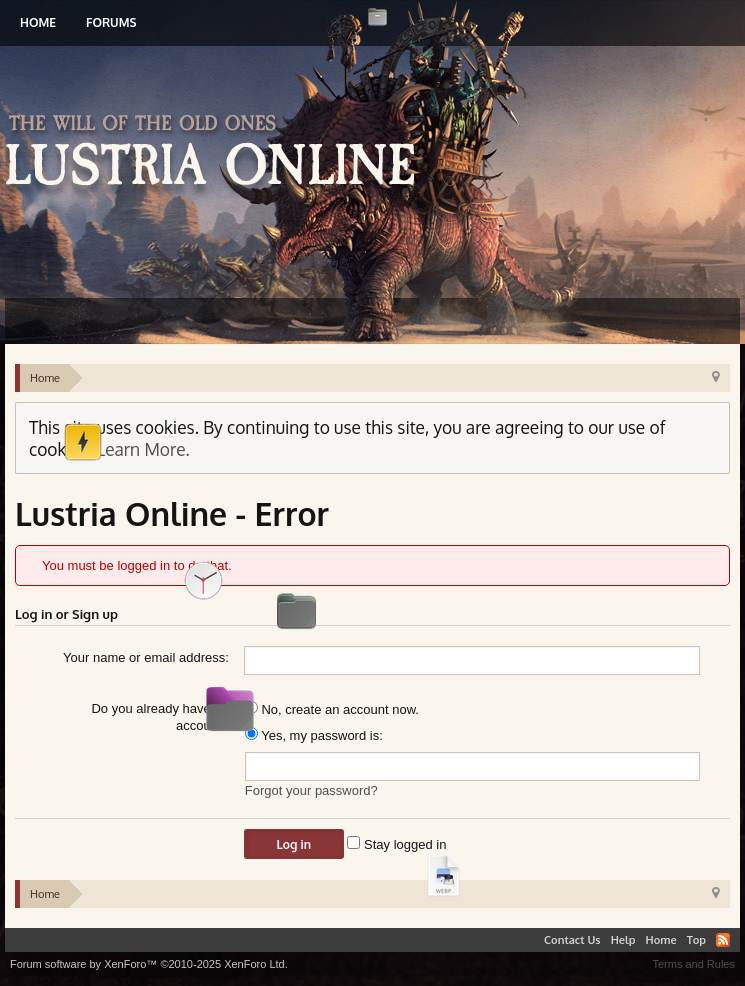  Describe the element at coordinates (443, 876) in the screenshot. I see `a webp image file` at that location.